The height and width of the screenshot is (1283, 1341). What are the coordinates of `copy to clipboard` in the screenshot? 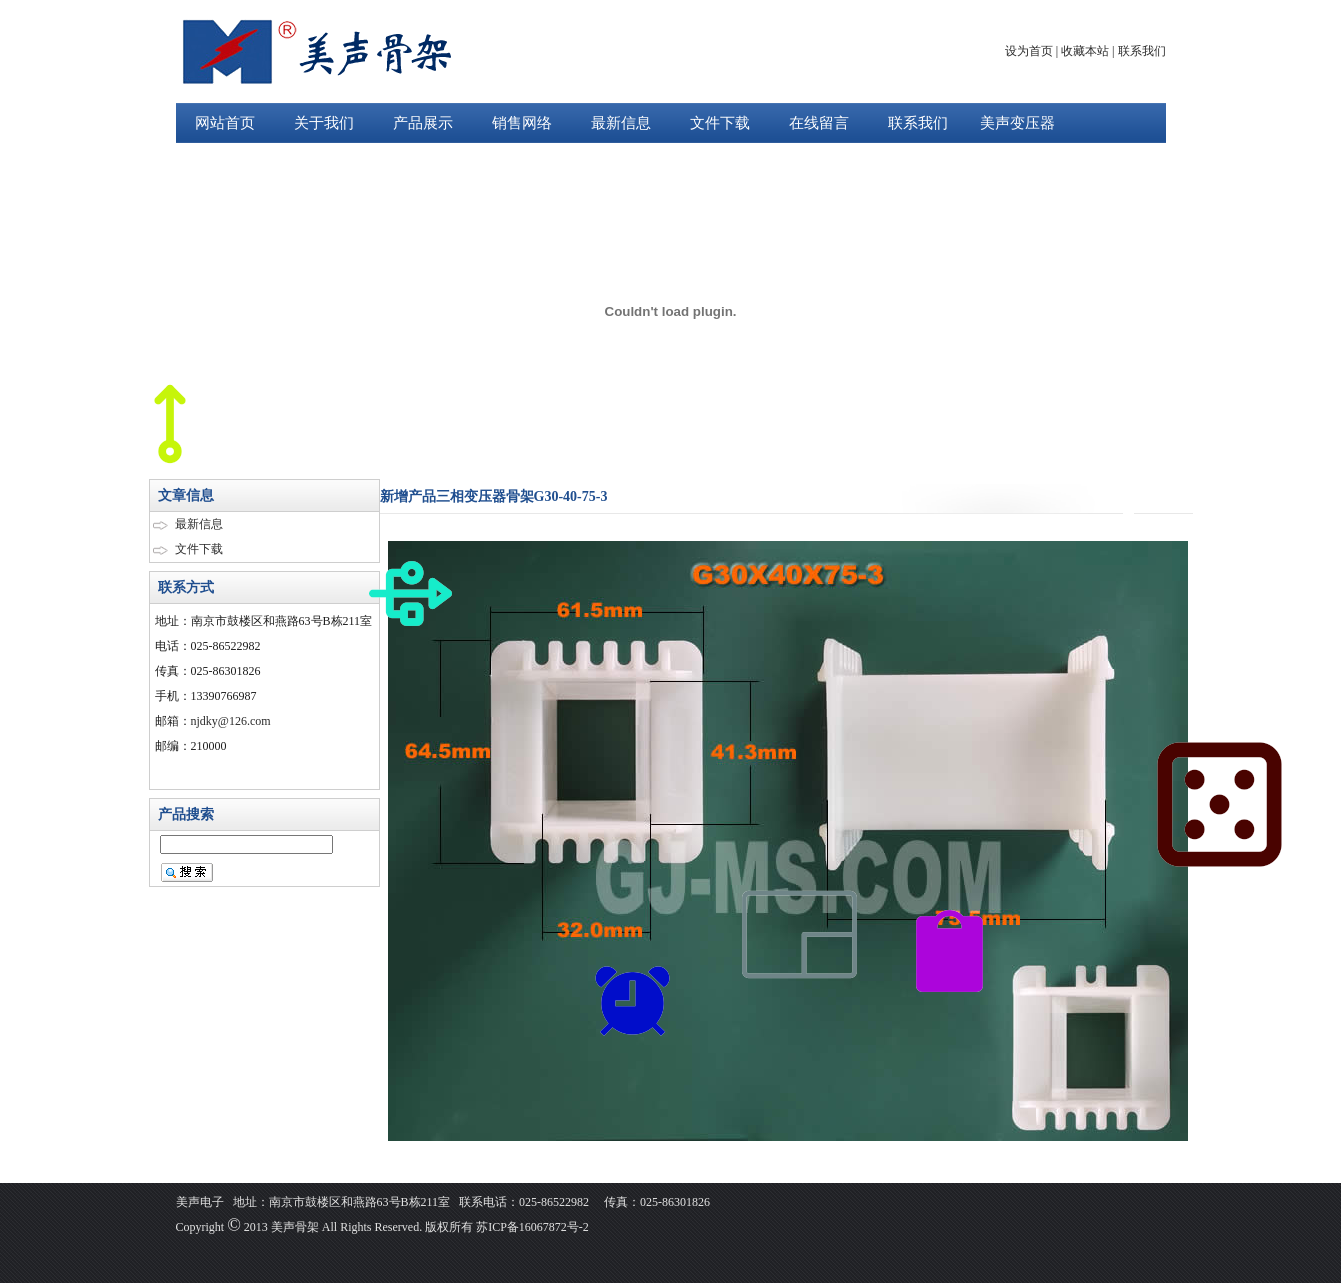 It's located at (949, 952).